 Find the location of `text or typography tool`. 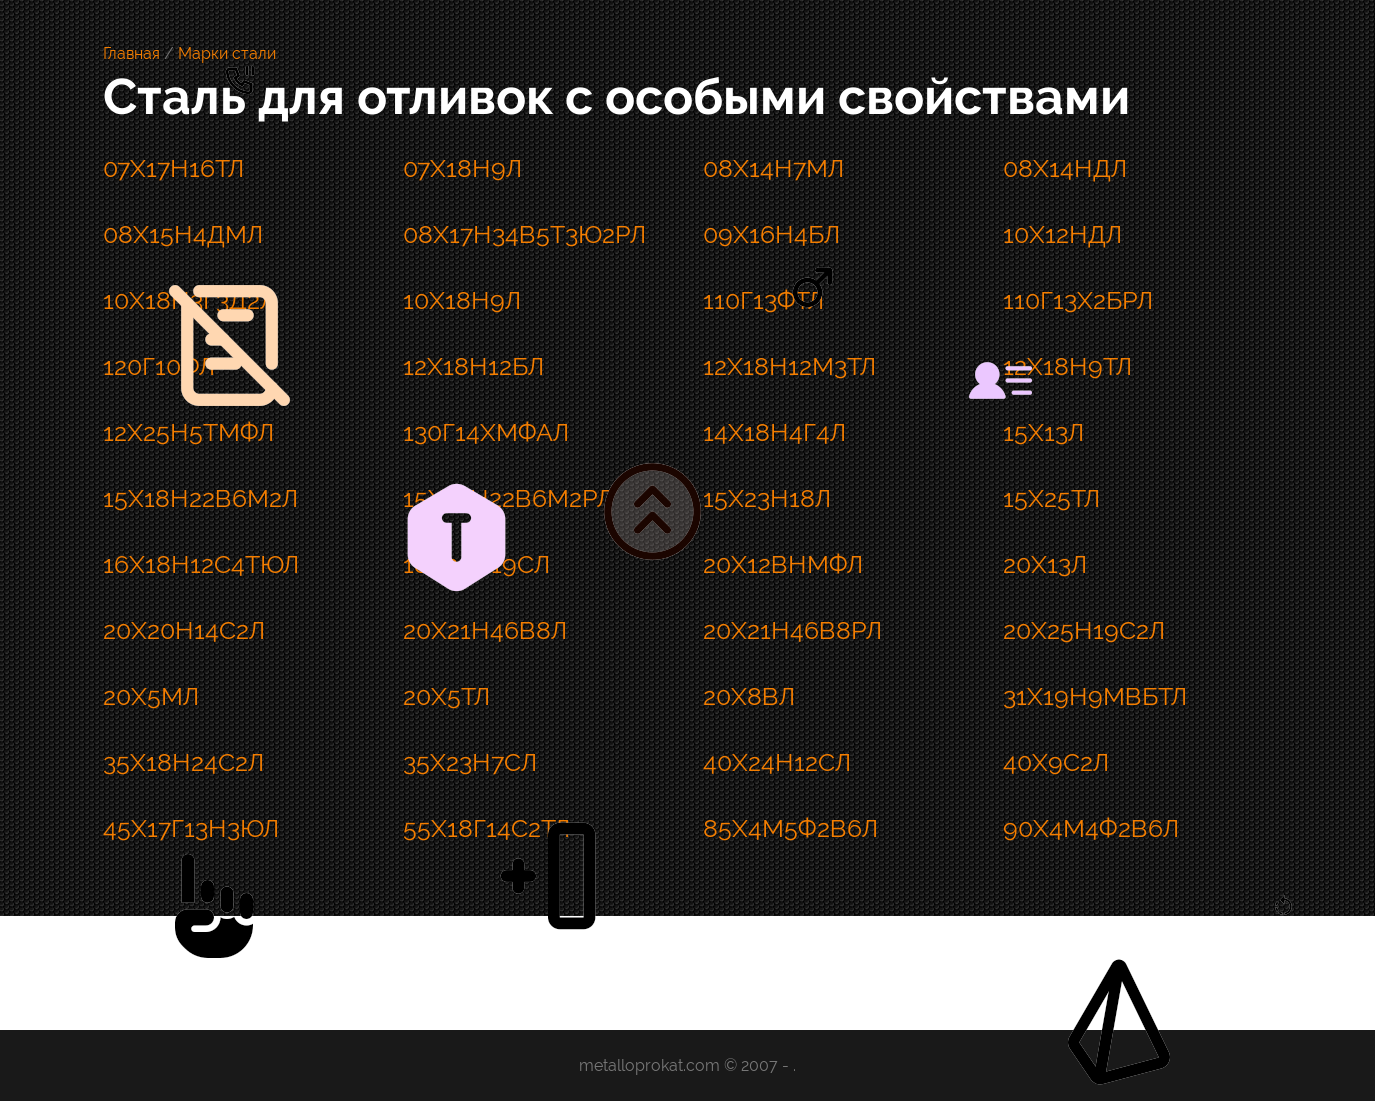

text or typography tool is located at coordinates (456, 537).